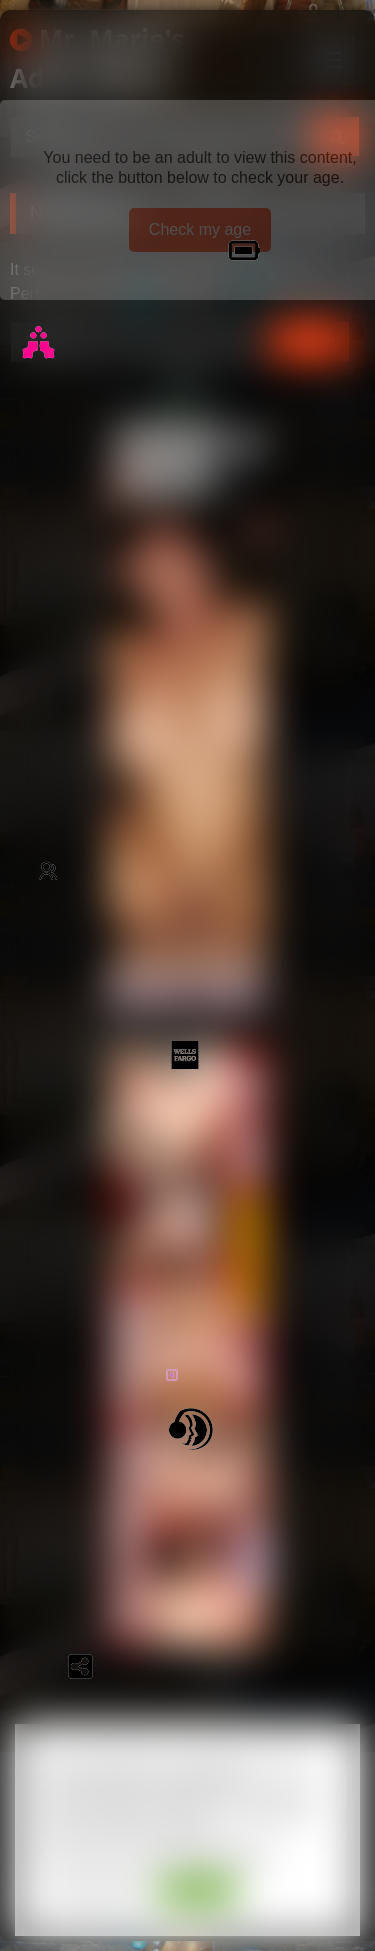 The image size is (375, 1951). What do you see at coordinates (80, 1666) in the screenshot?
I see `share content to social media or other apps` at bounding box center [80, 1666].